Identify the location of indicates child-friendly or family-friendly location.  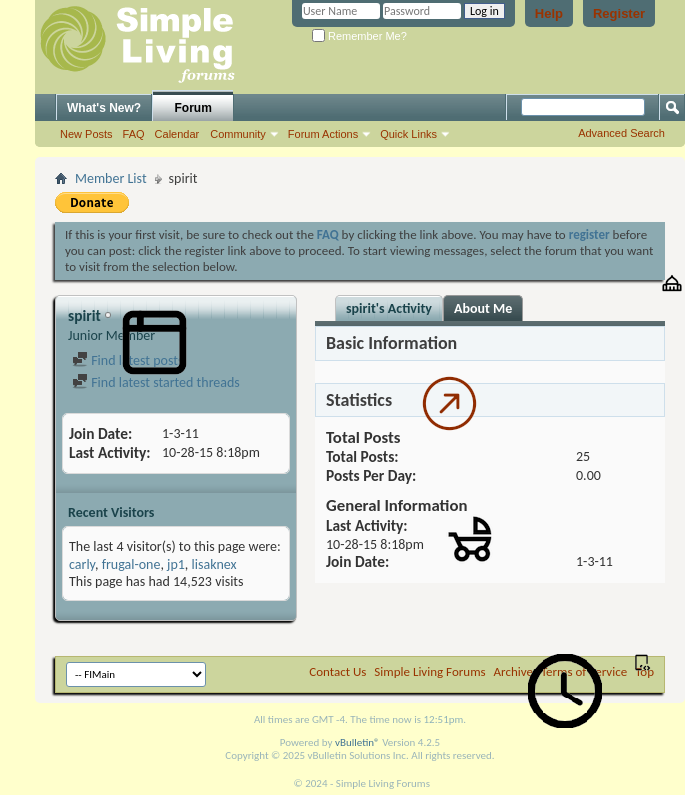
(471, 539).